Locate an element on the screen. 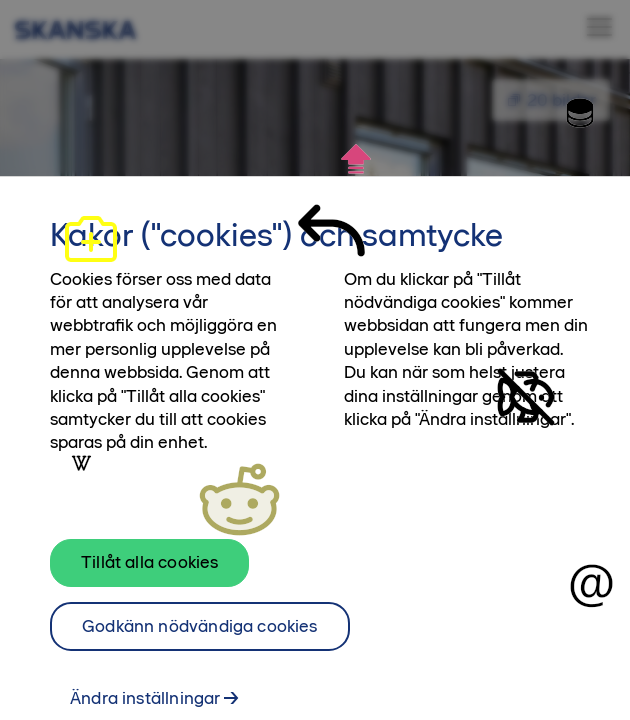  access database or data storage is located at coordinates (580, 113).